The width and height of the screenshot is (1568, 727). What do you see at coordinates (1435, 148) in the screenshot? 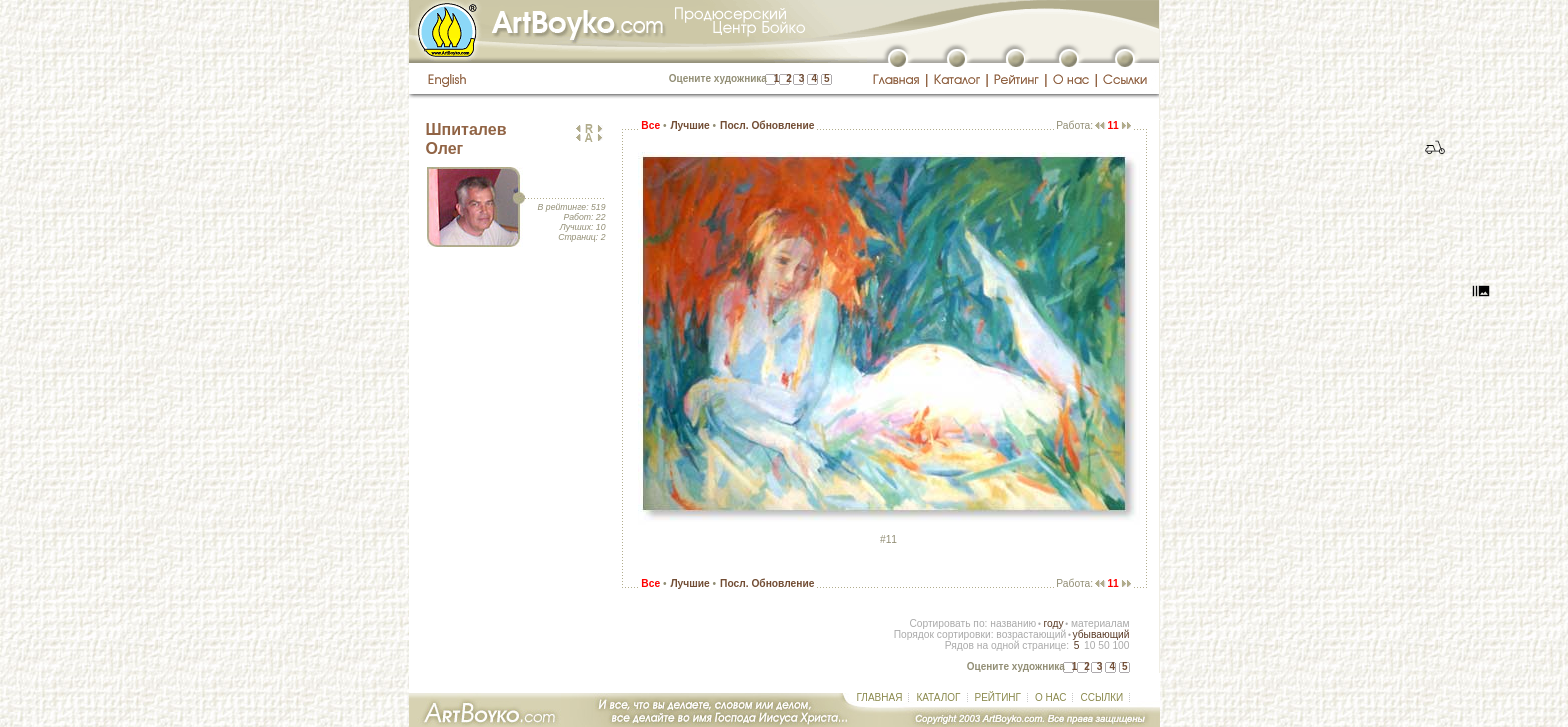
I see `select moped or scooter delivery option` at bounding box center [1435, 148].